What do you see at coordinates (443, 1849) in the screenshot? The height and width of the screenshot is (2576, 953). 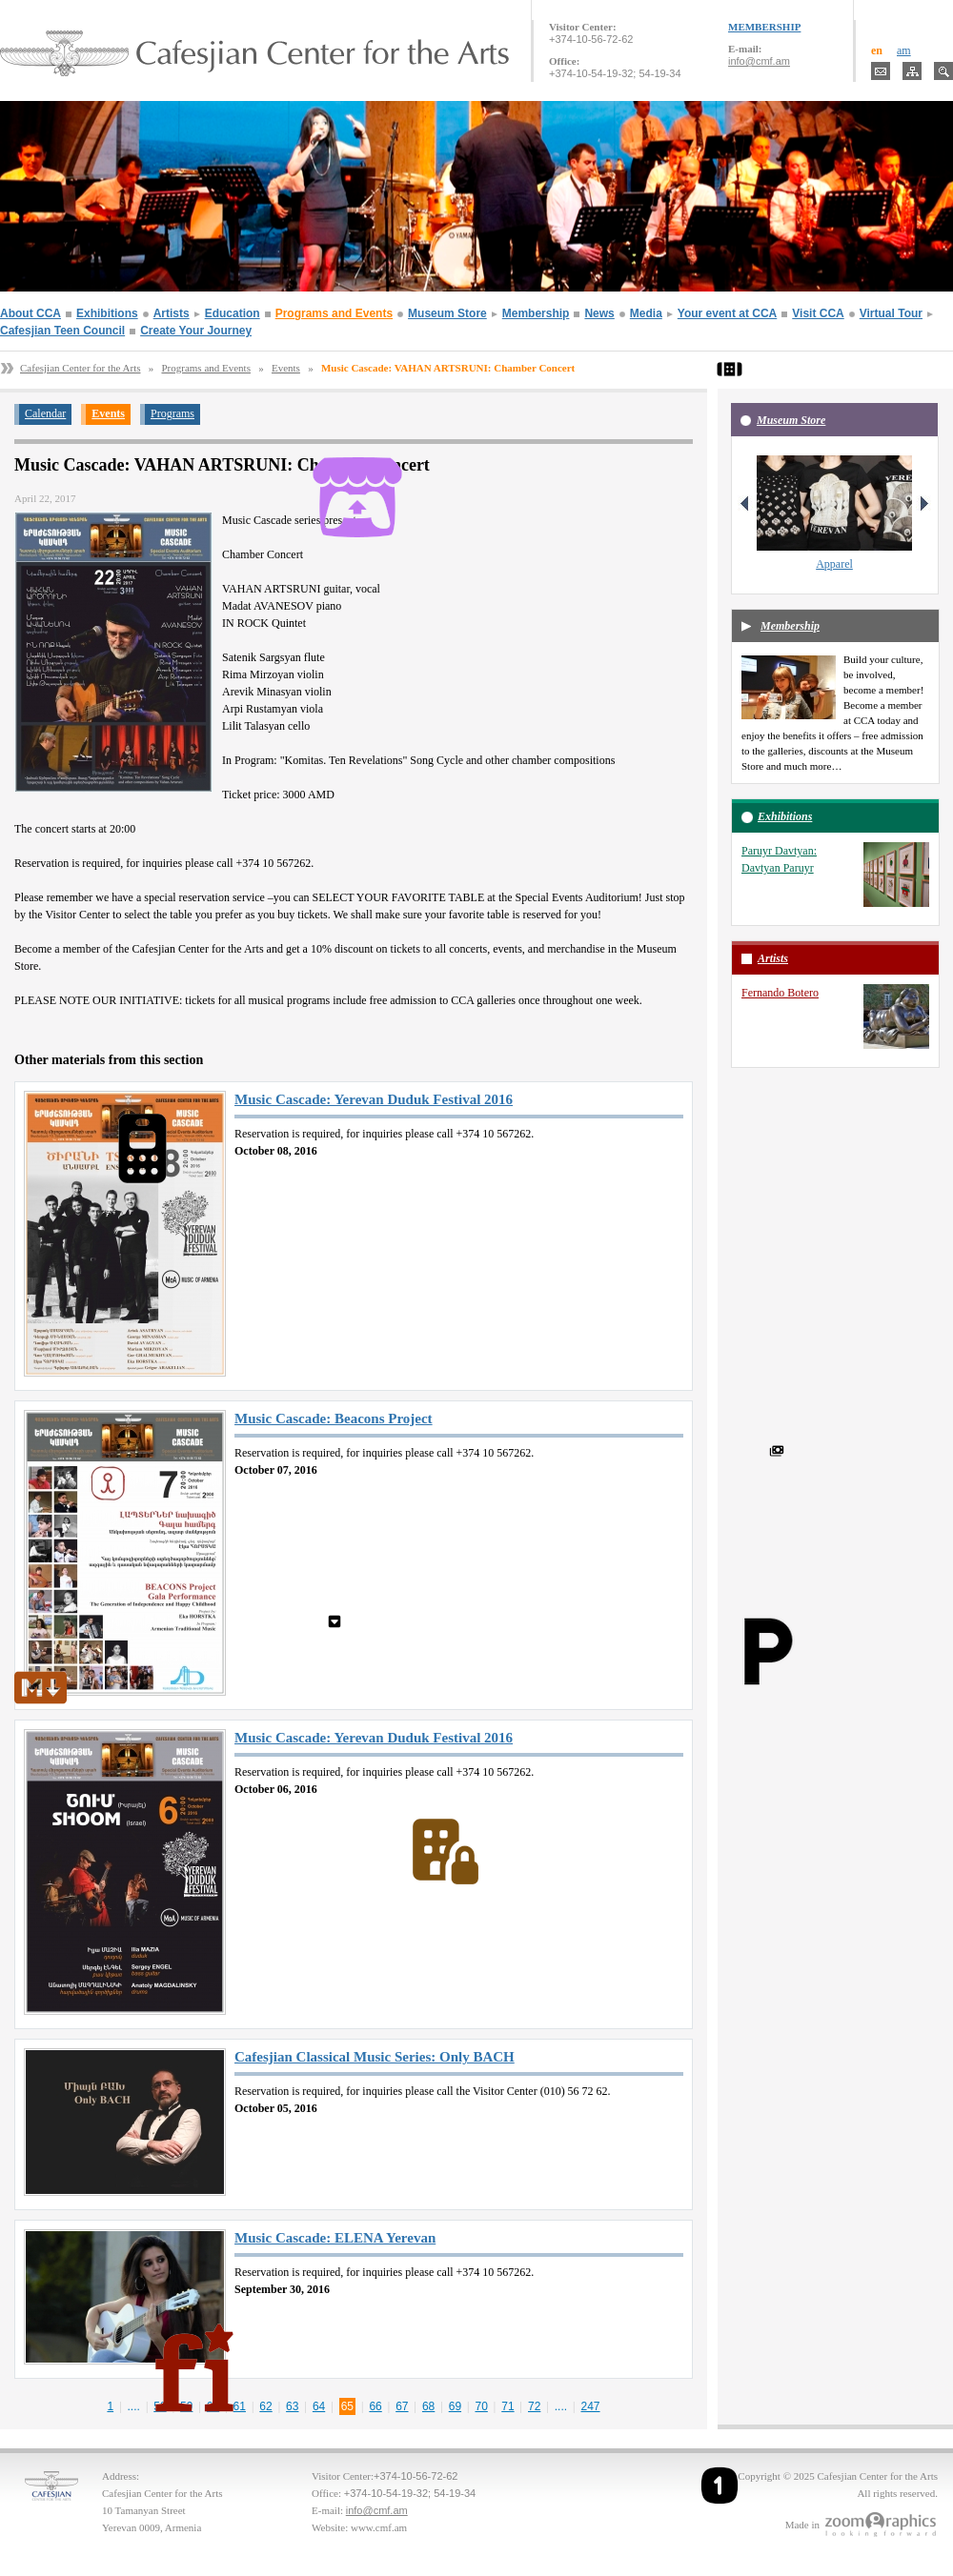 I see `secure building access control` at bounding box center [443, 1849].